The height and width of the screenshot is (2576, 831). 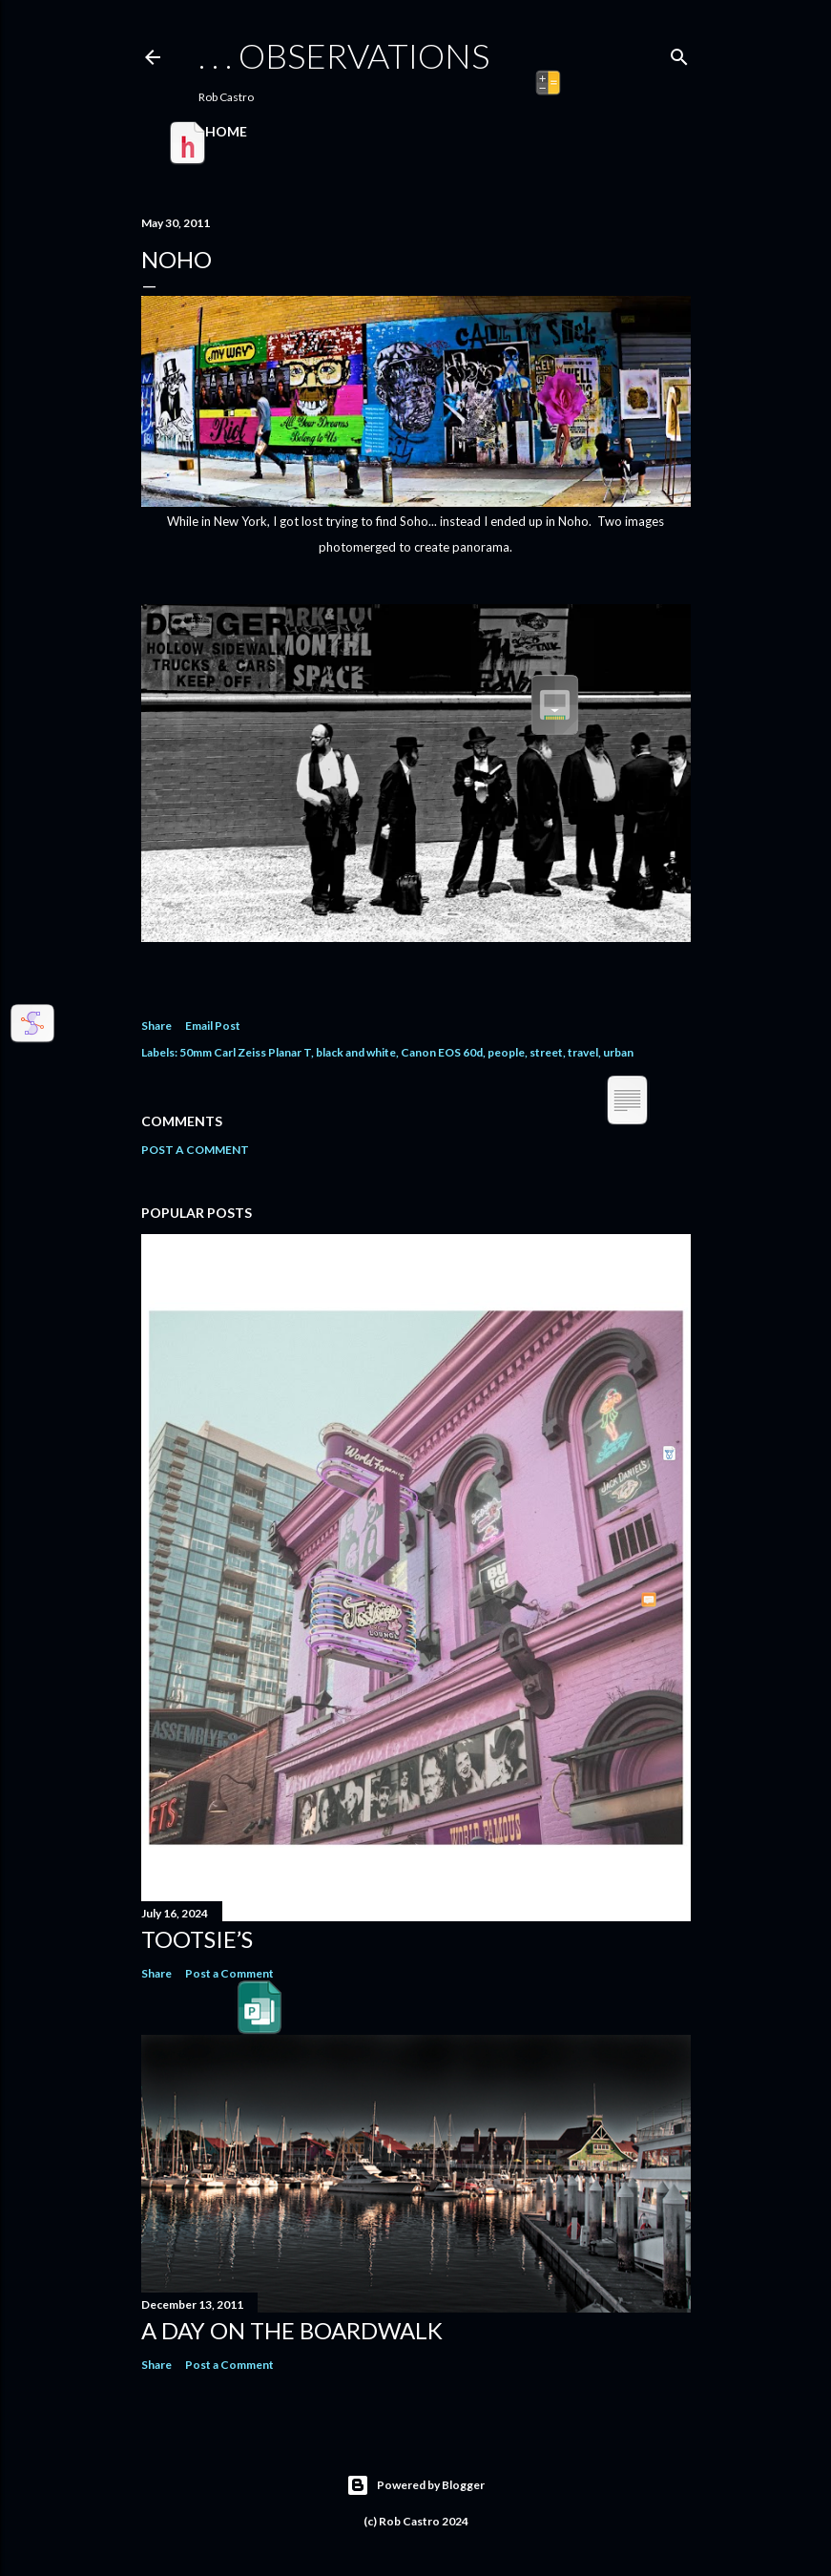 What do you see at coordinates (669, 1453) in the screenshot?
I see `indicates a perl script or program file` at bounding box center [669, 1453].